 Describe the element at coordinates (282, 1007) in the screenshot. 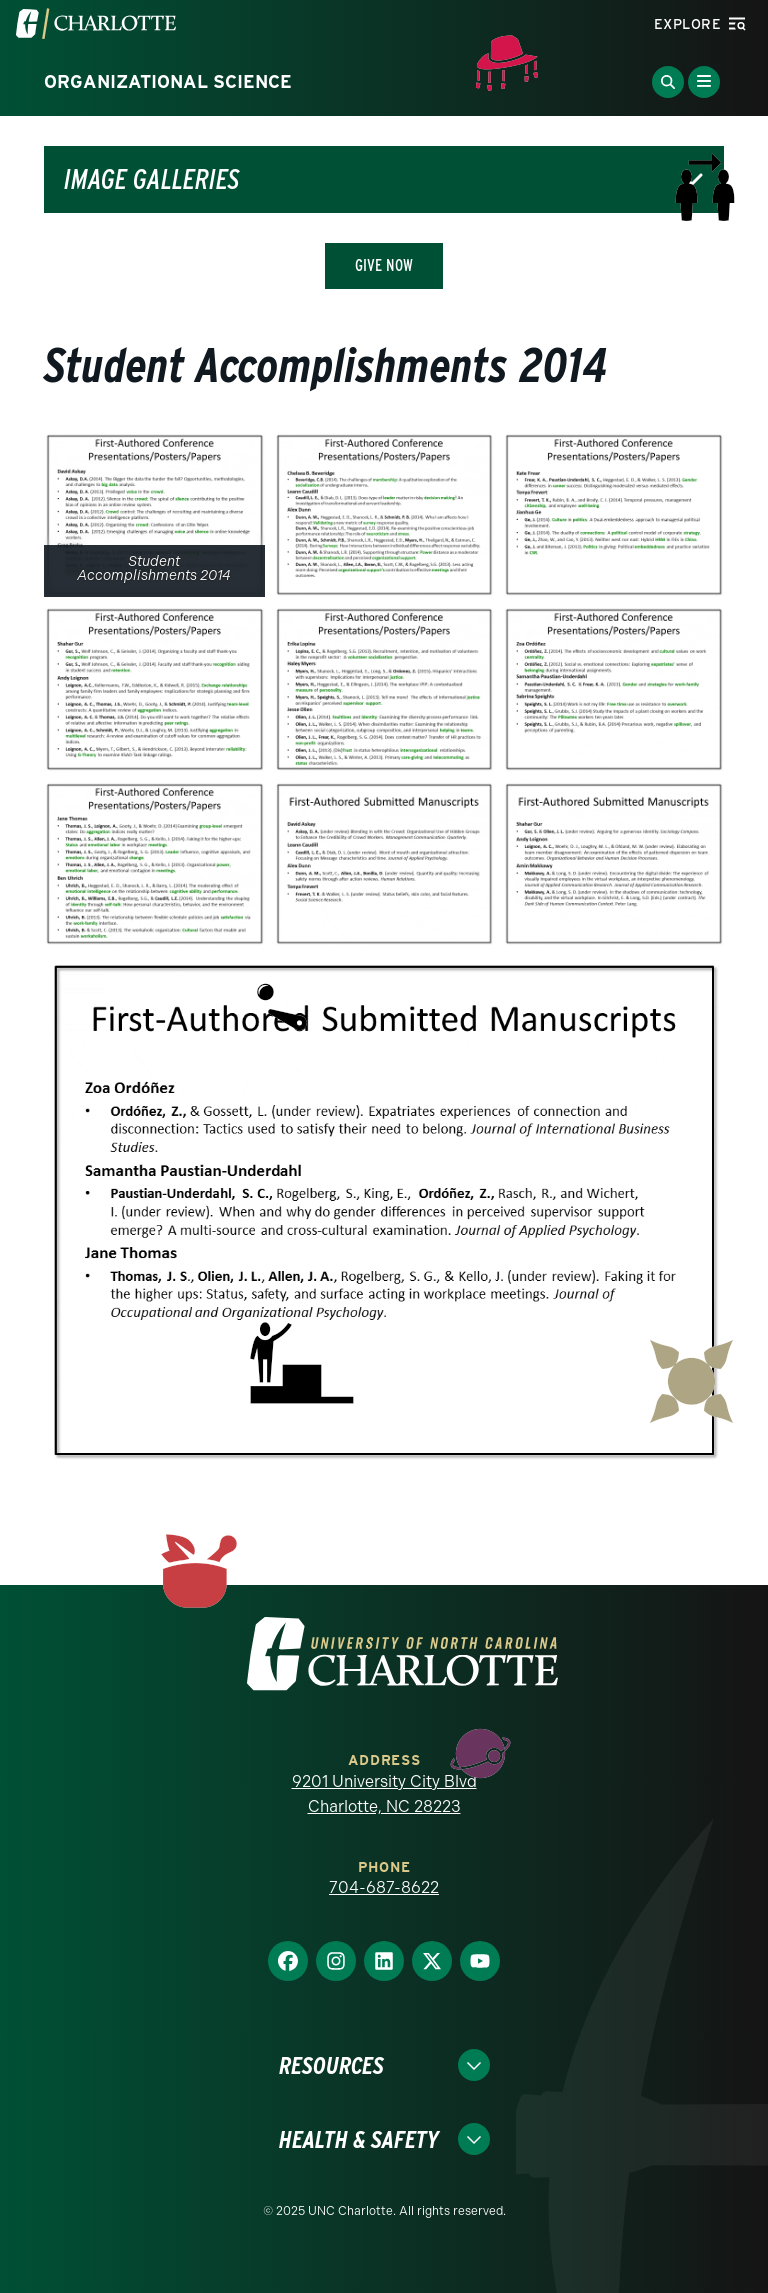

I see `play pinball game` at that location.